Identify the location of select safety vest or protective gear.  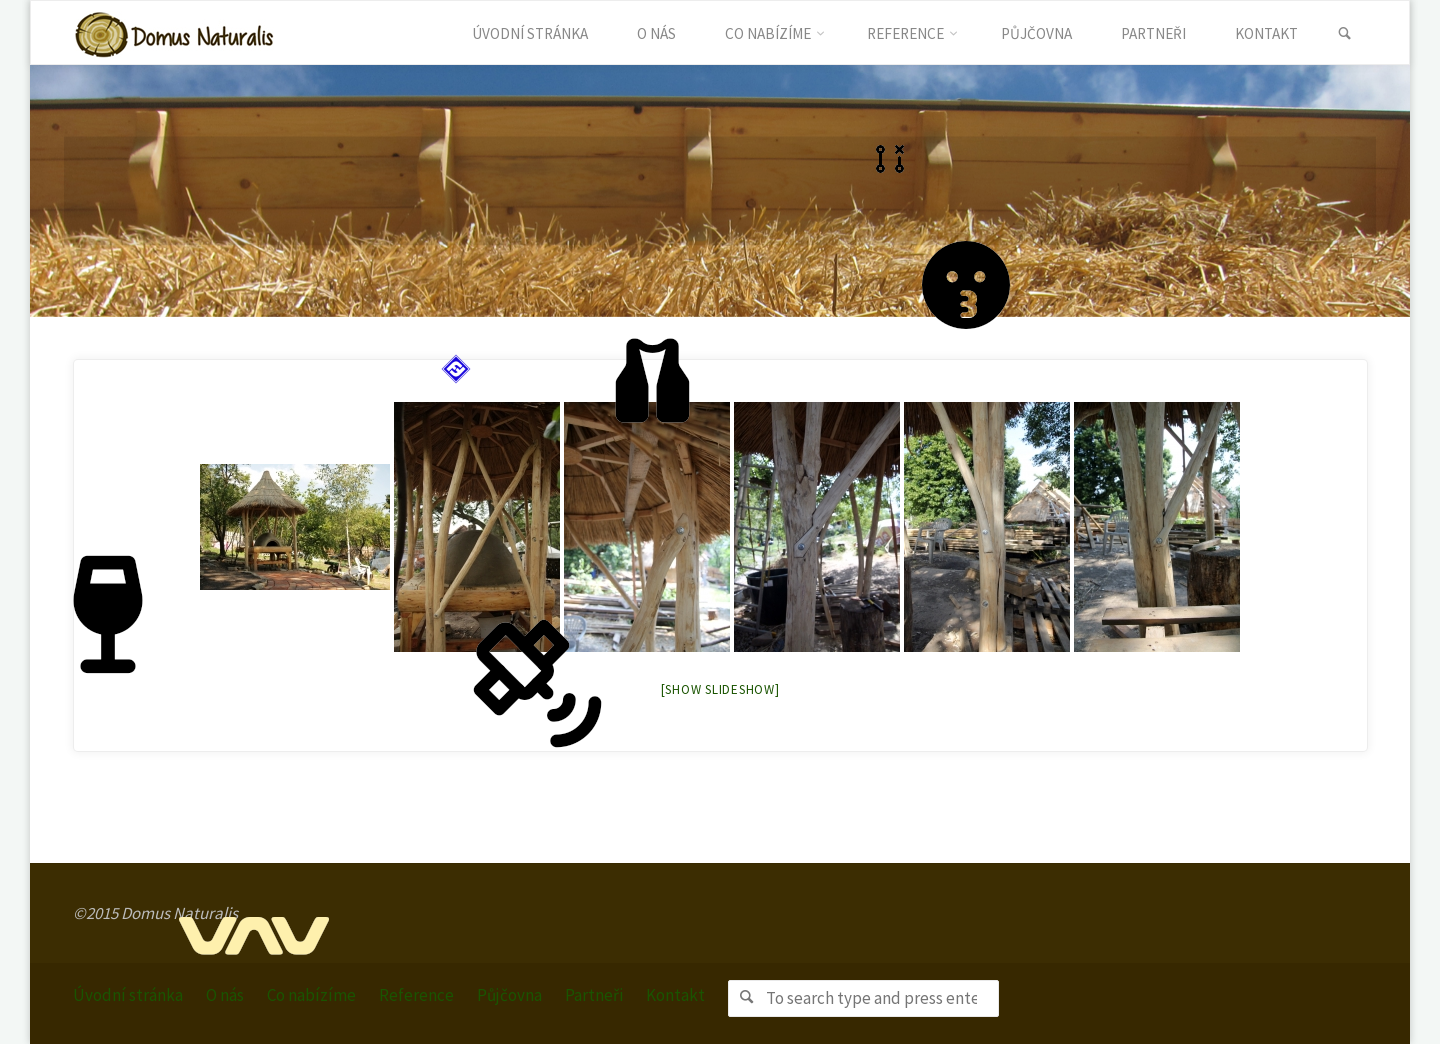
(652, 380).